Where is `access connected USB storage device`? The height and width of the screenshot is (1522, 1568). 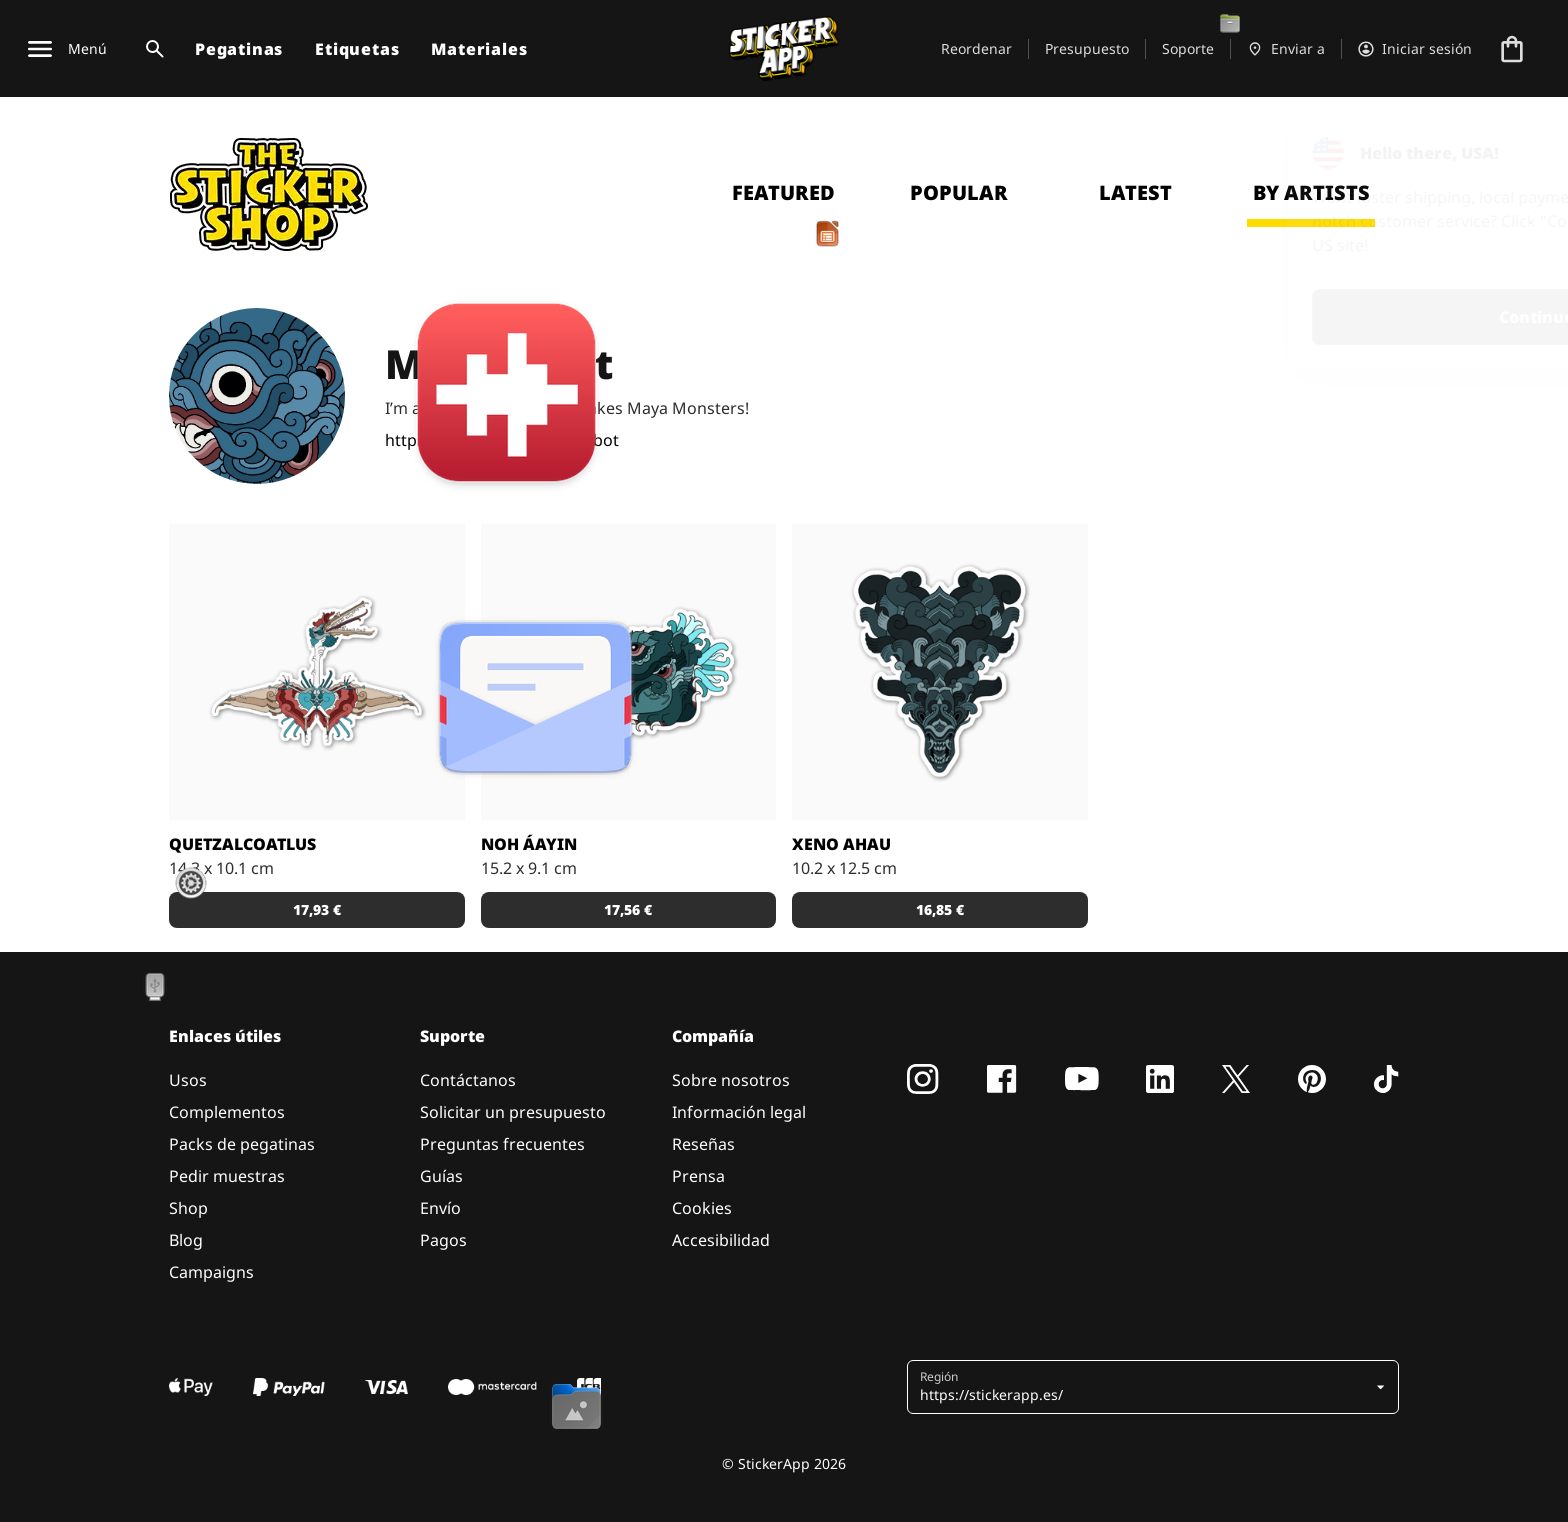 access connected USB storage device is located at coordinates (155, 987).